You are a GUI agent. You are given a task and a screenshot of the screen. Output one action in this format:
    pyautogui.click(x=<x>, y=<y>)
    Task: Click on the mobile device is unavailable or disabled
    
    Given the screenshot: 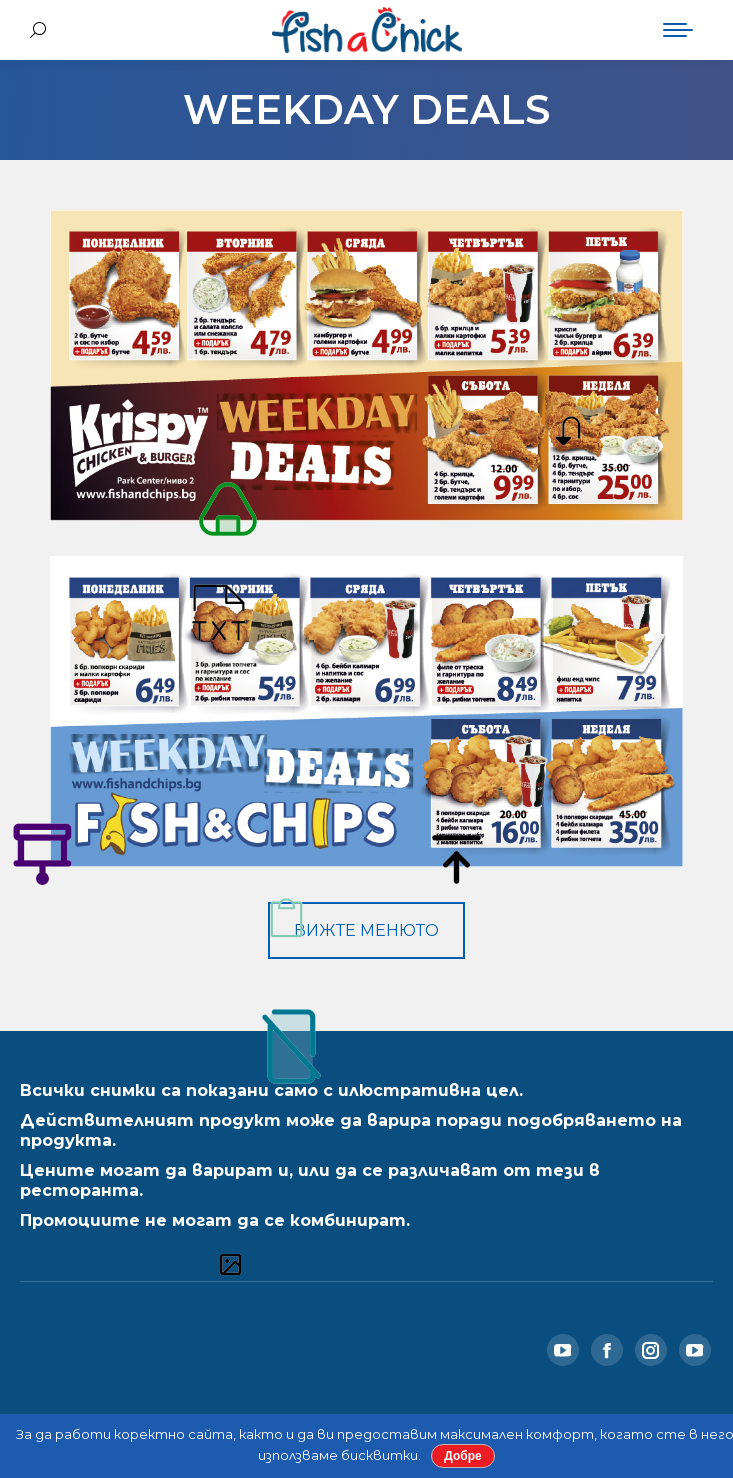 What is the action you would take?
    pyautogui.click(x=291, y=1046)
    